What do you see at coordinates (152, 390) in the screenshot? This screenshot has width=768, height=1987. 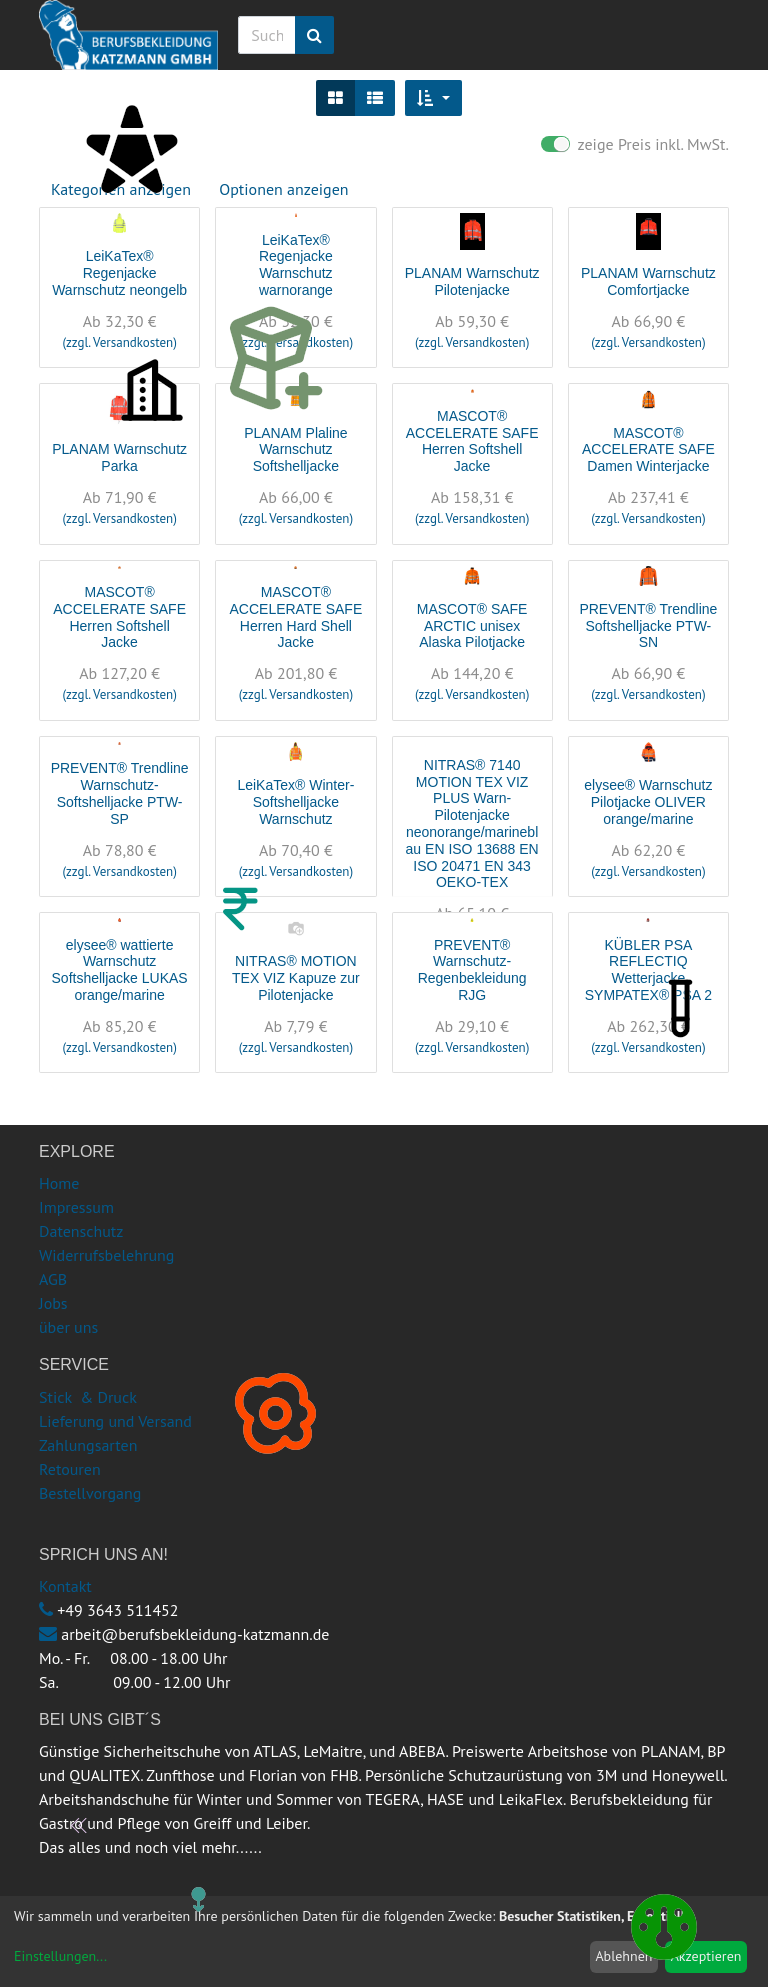 I see `view corporate or business location` at bounding box center [152, 390].